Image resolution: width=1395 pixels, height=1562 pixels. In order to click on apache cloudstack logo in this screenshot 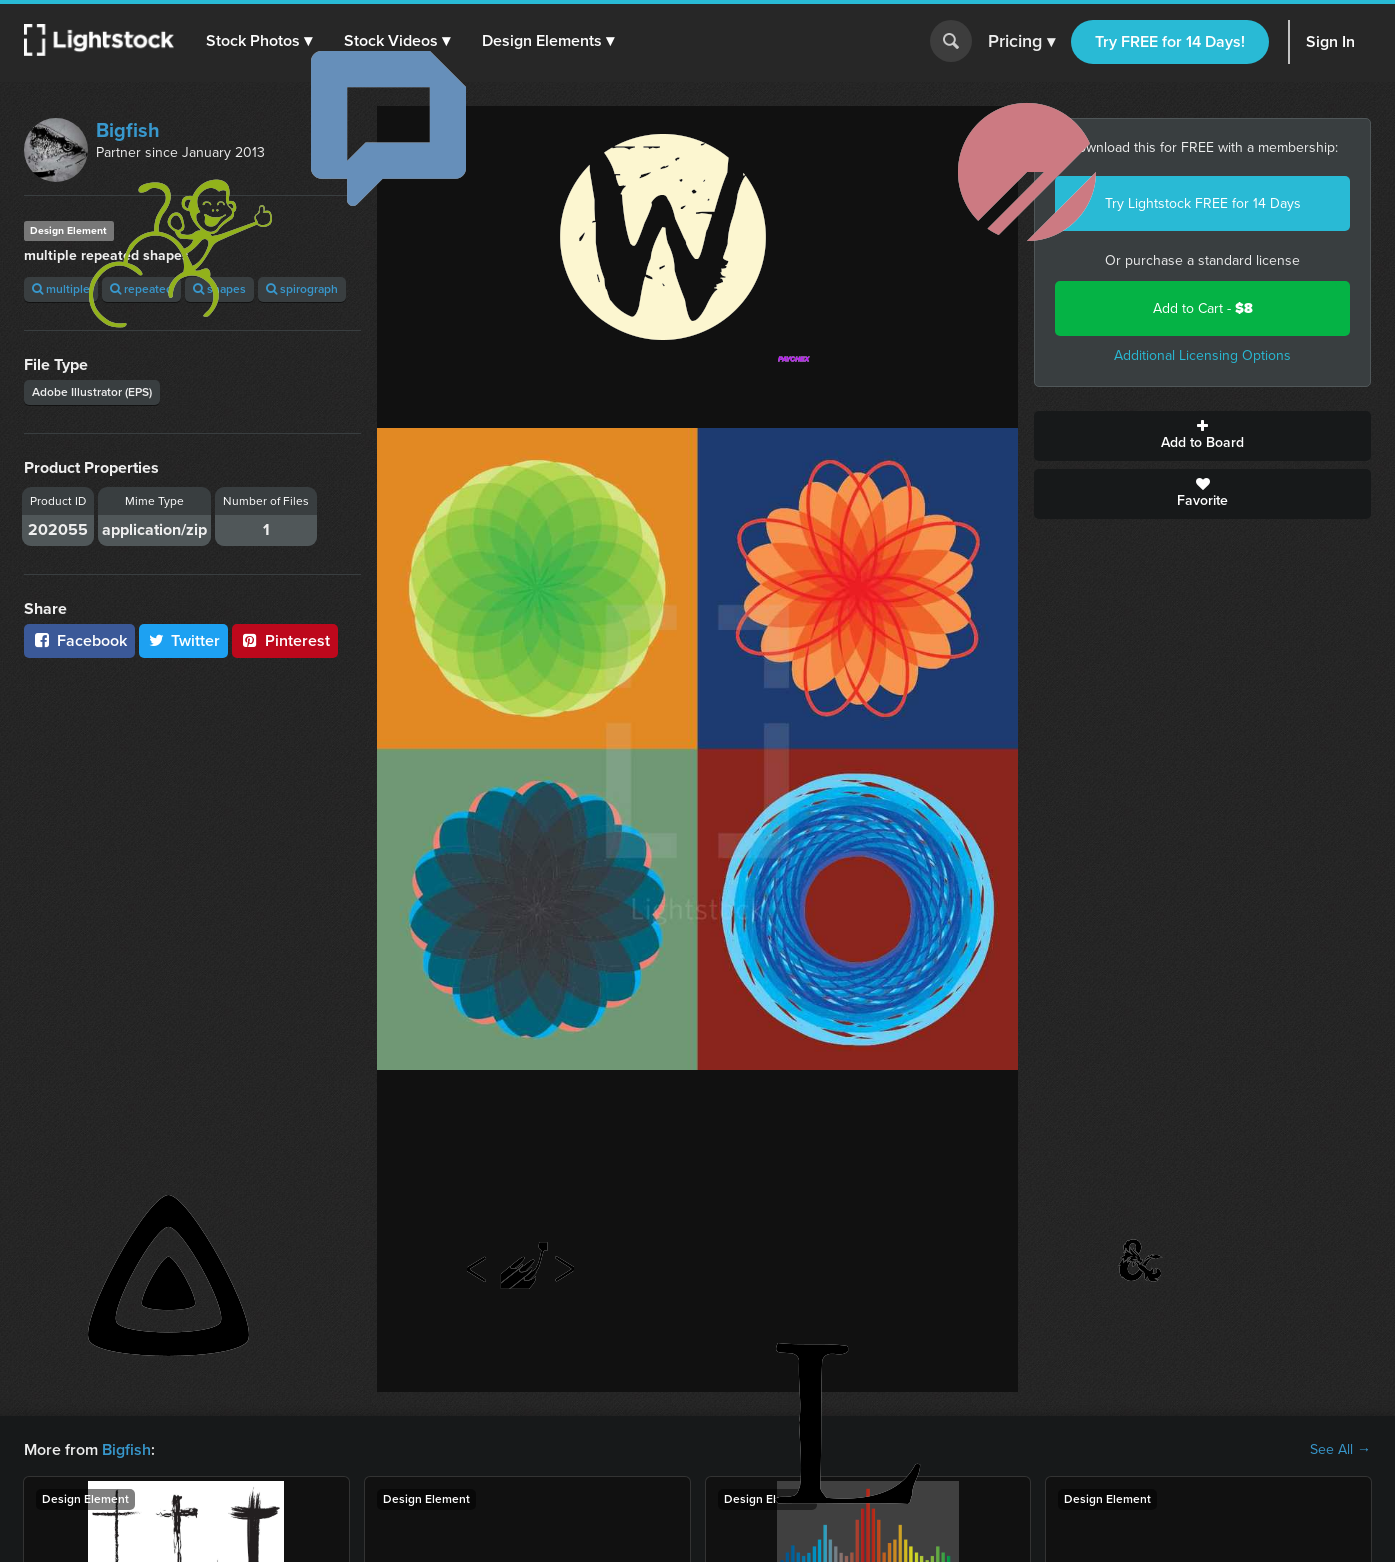, I will do `click(180, 253)`.